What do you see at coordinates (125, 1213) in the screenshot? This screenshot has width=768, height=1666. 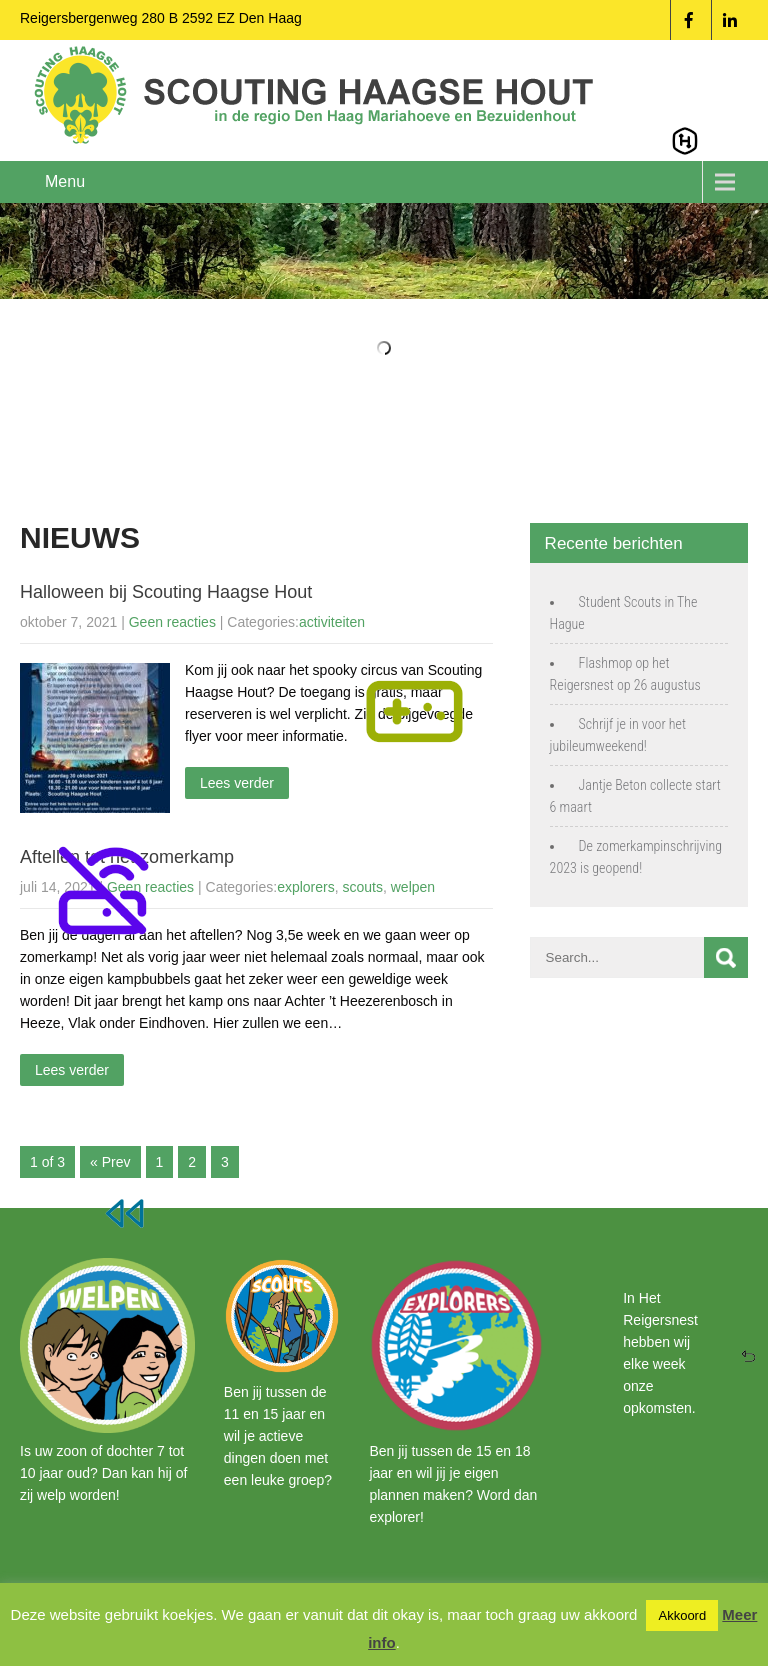 I see `skip to previous track` at bounding box center [125, 1213].